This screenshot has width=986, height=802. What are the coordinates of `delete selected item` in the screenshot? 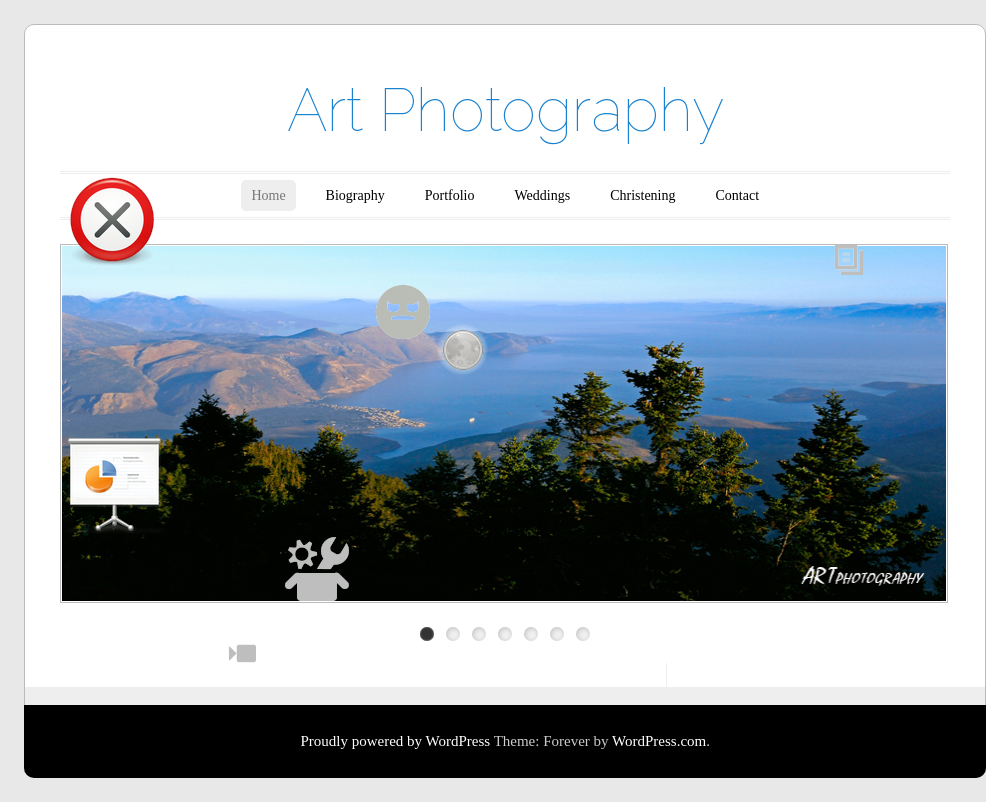 It's located at (114, 220).